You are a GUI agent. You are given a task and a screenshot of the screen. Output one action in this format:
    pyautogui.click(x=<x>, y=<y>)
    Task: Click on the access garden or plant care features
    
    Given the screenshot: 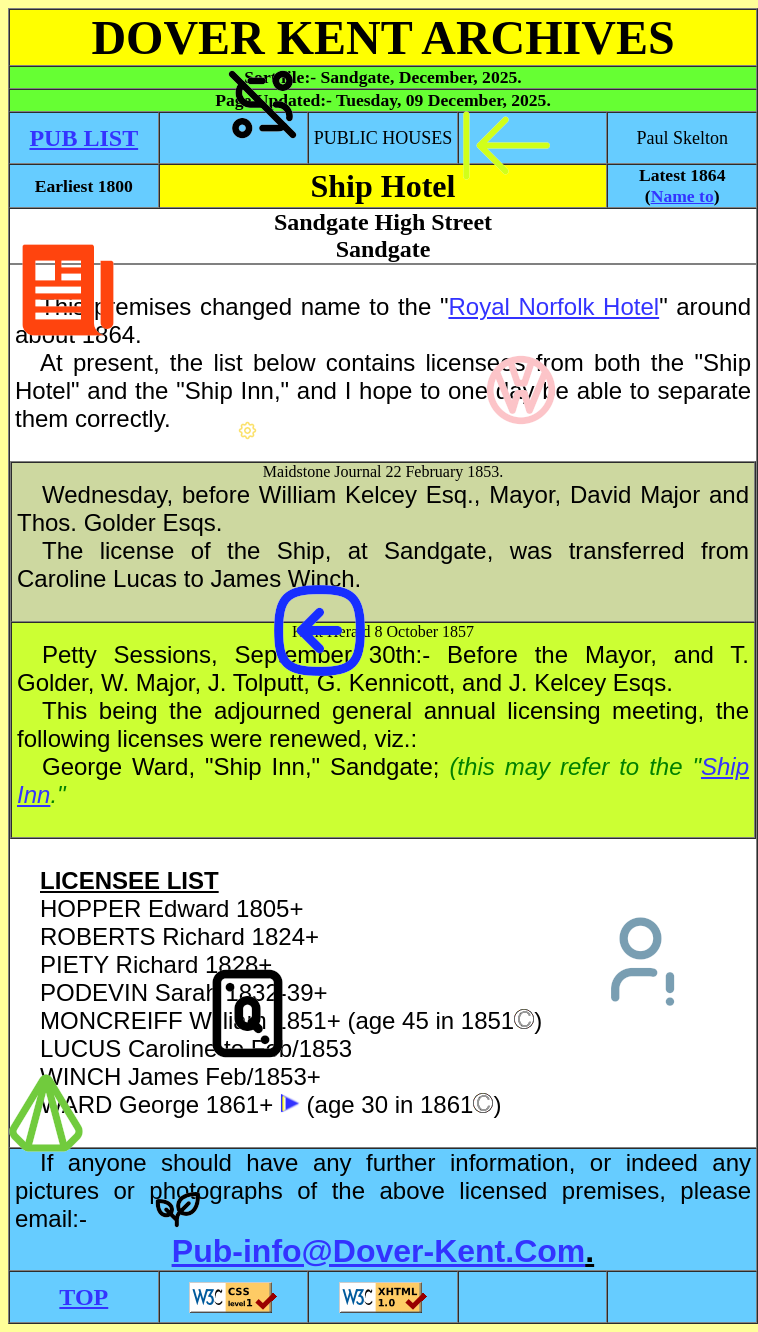 What is the action you would take?
    pyautogui.click(x=177, y=1207)
    